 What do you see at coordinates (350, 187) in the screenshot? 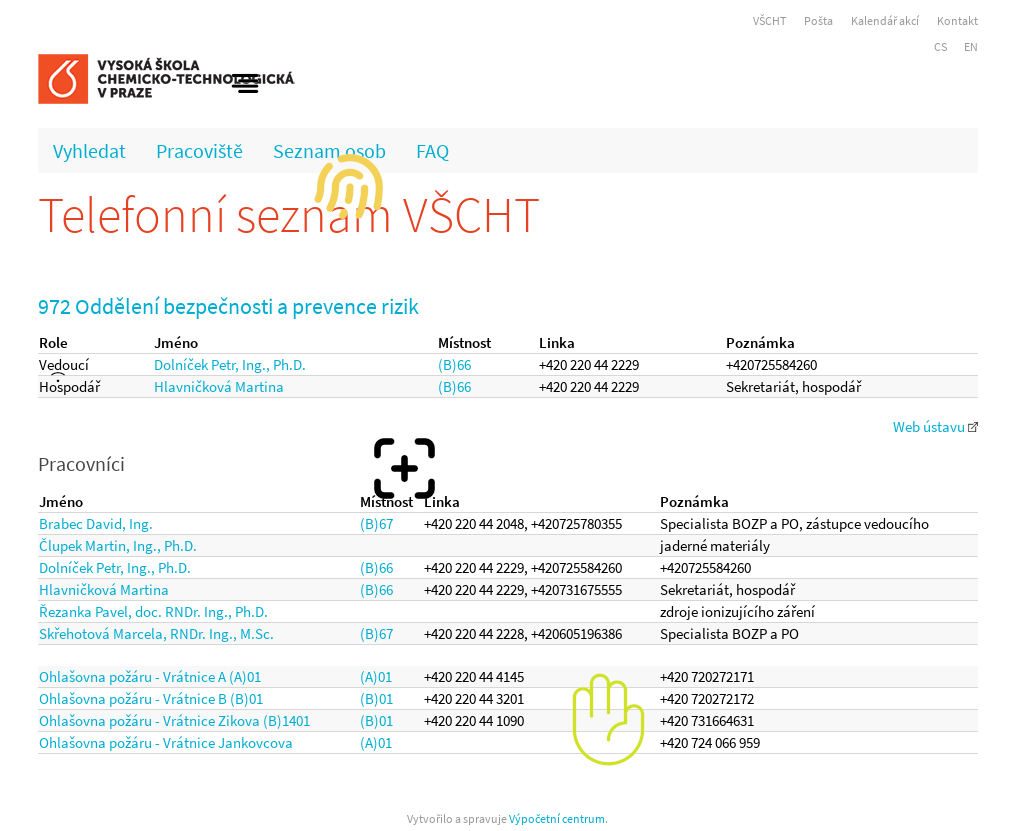
I see `authenticate with fingerprint` at bounding box center [350, 187].